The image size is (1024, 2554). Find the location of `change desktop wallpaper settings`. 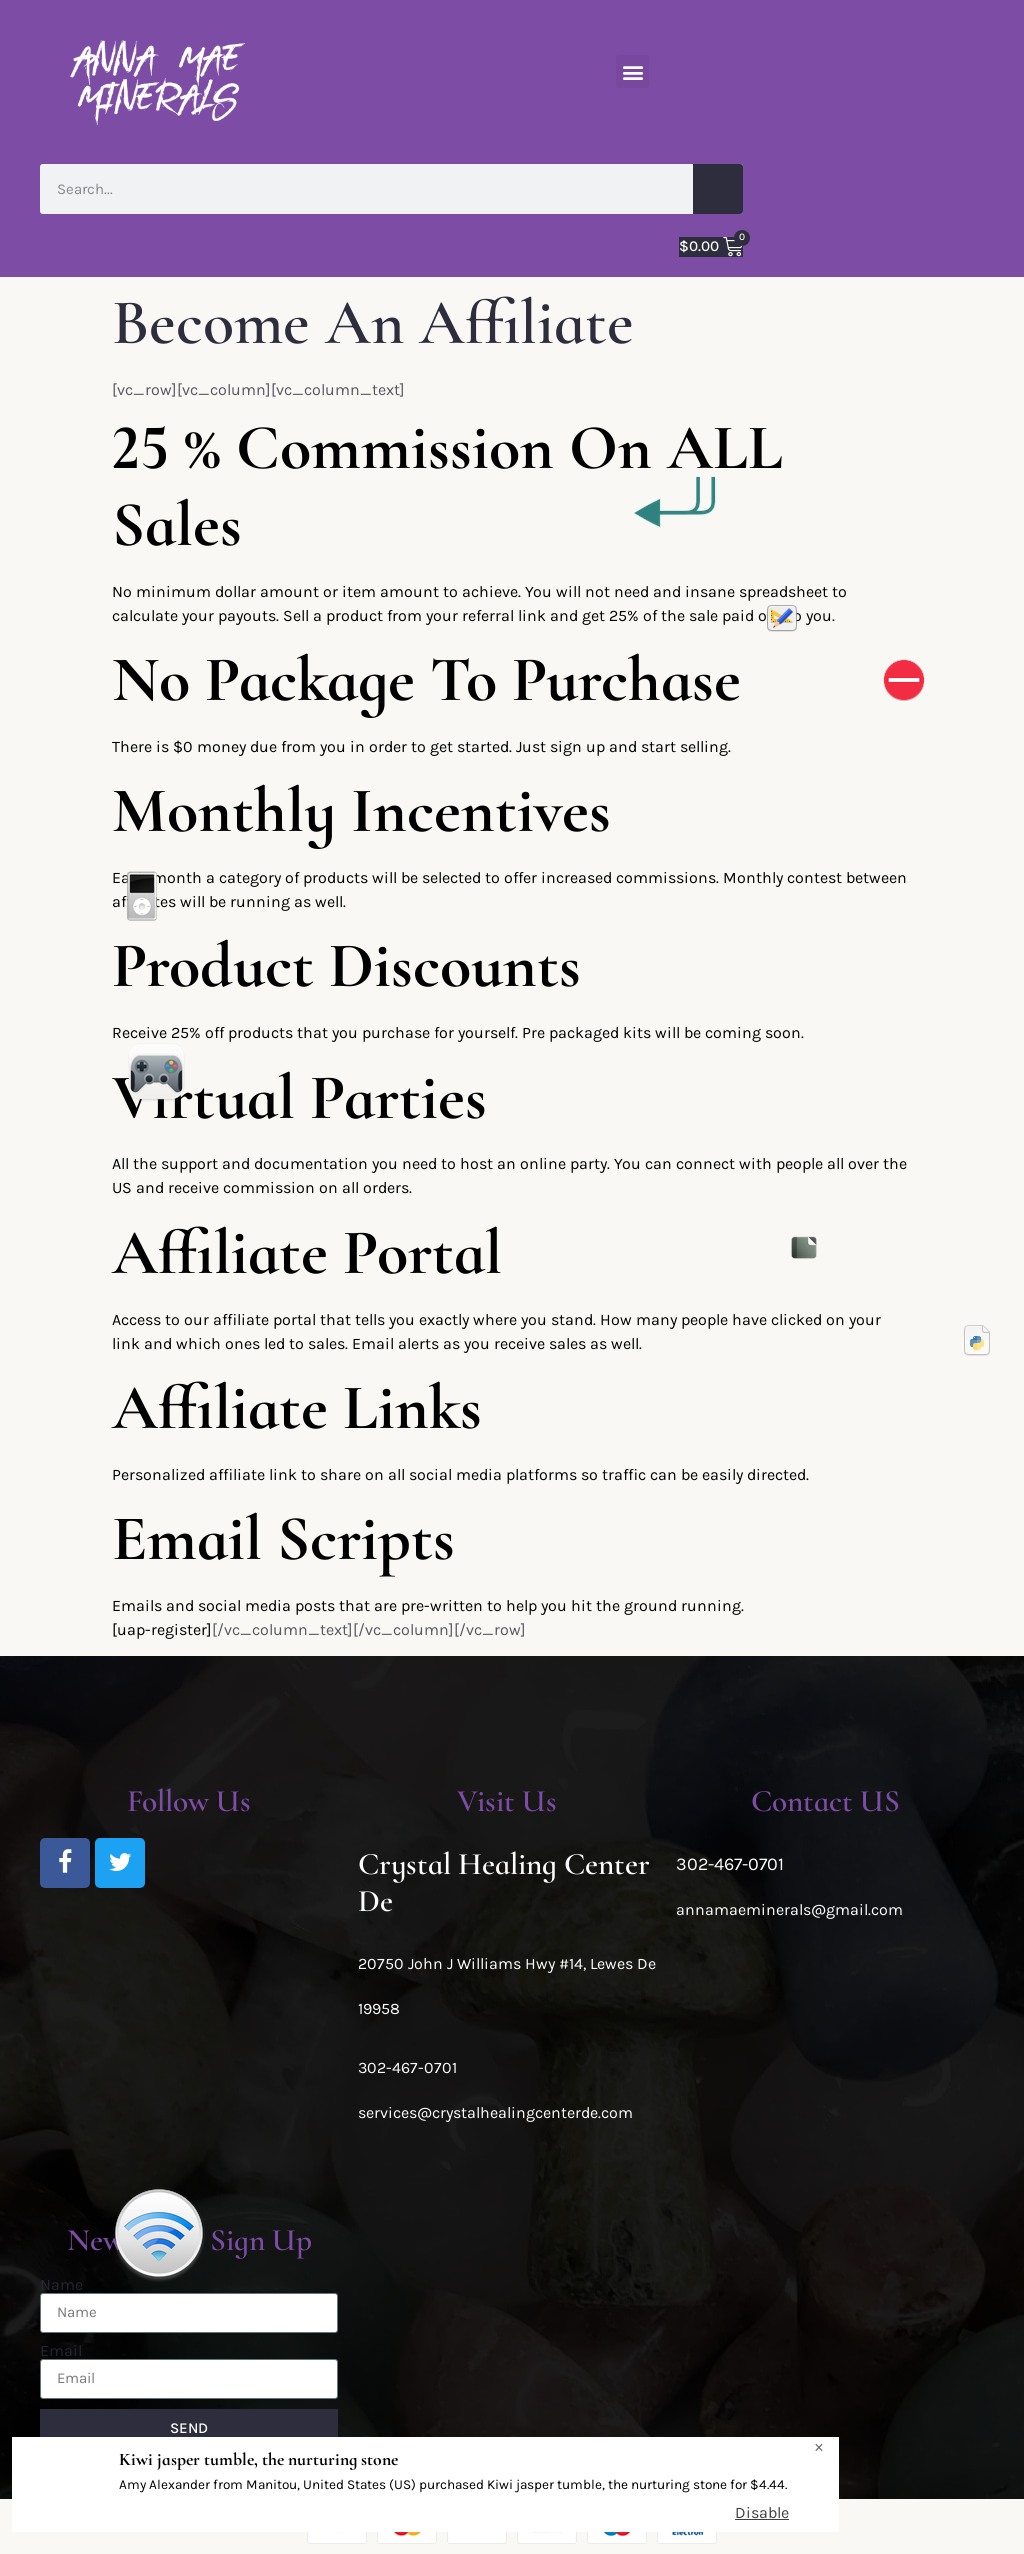

change desktop wallpaper settings is located at coordinates (804, 1247).